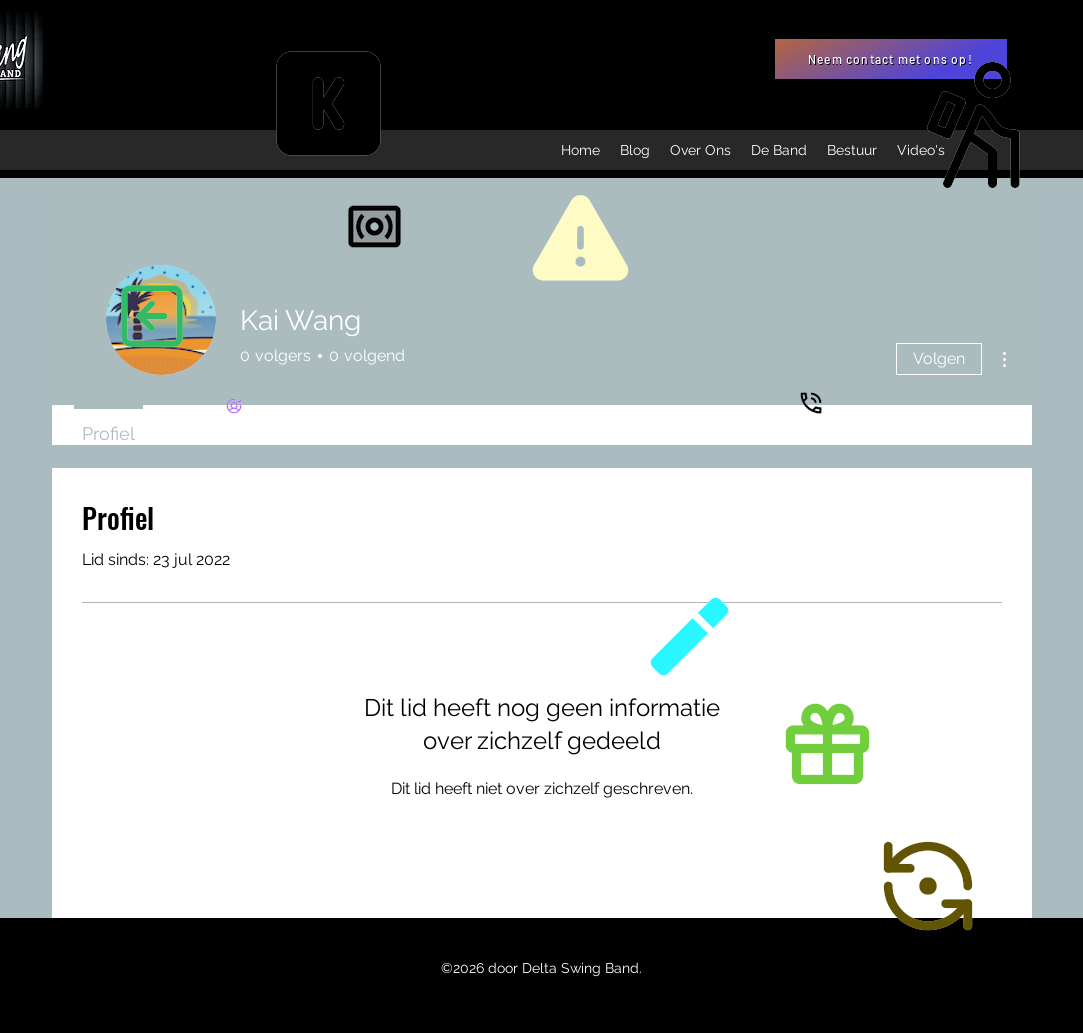  I want to click on go back to the previous screen, so click(152, 316).